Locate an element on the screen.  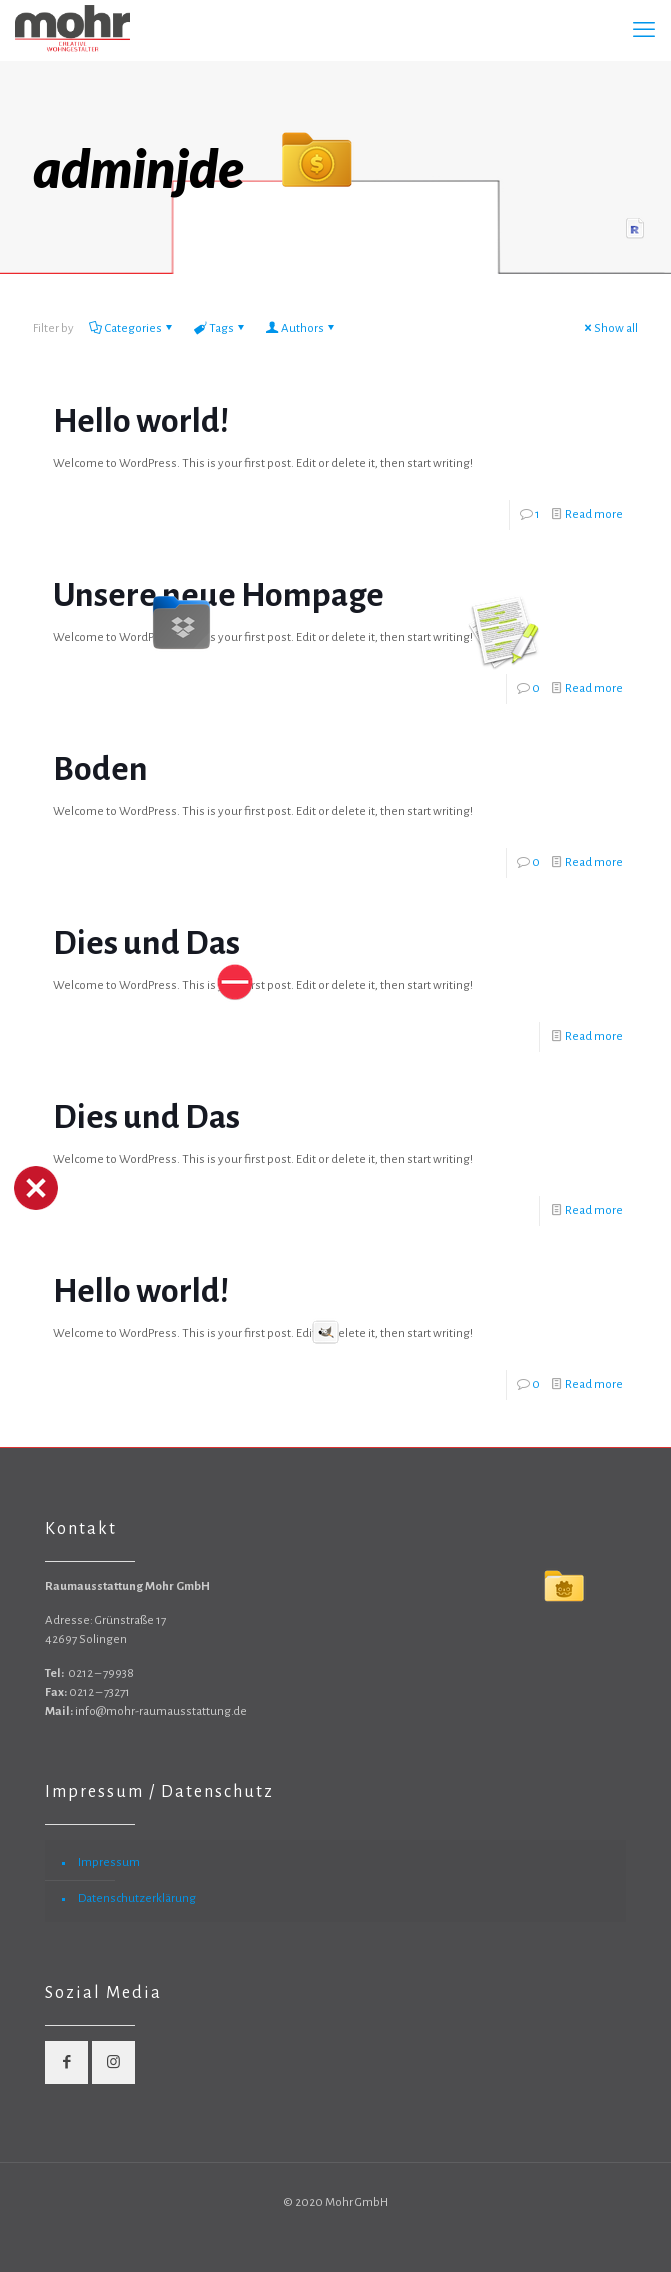
open folder containing financial documents is located at coordinates (316, 161).